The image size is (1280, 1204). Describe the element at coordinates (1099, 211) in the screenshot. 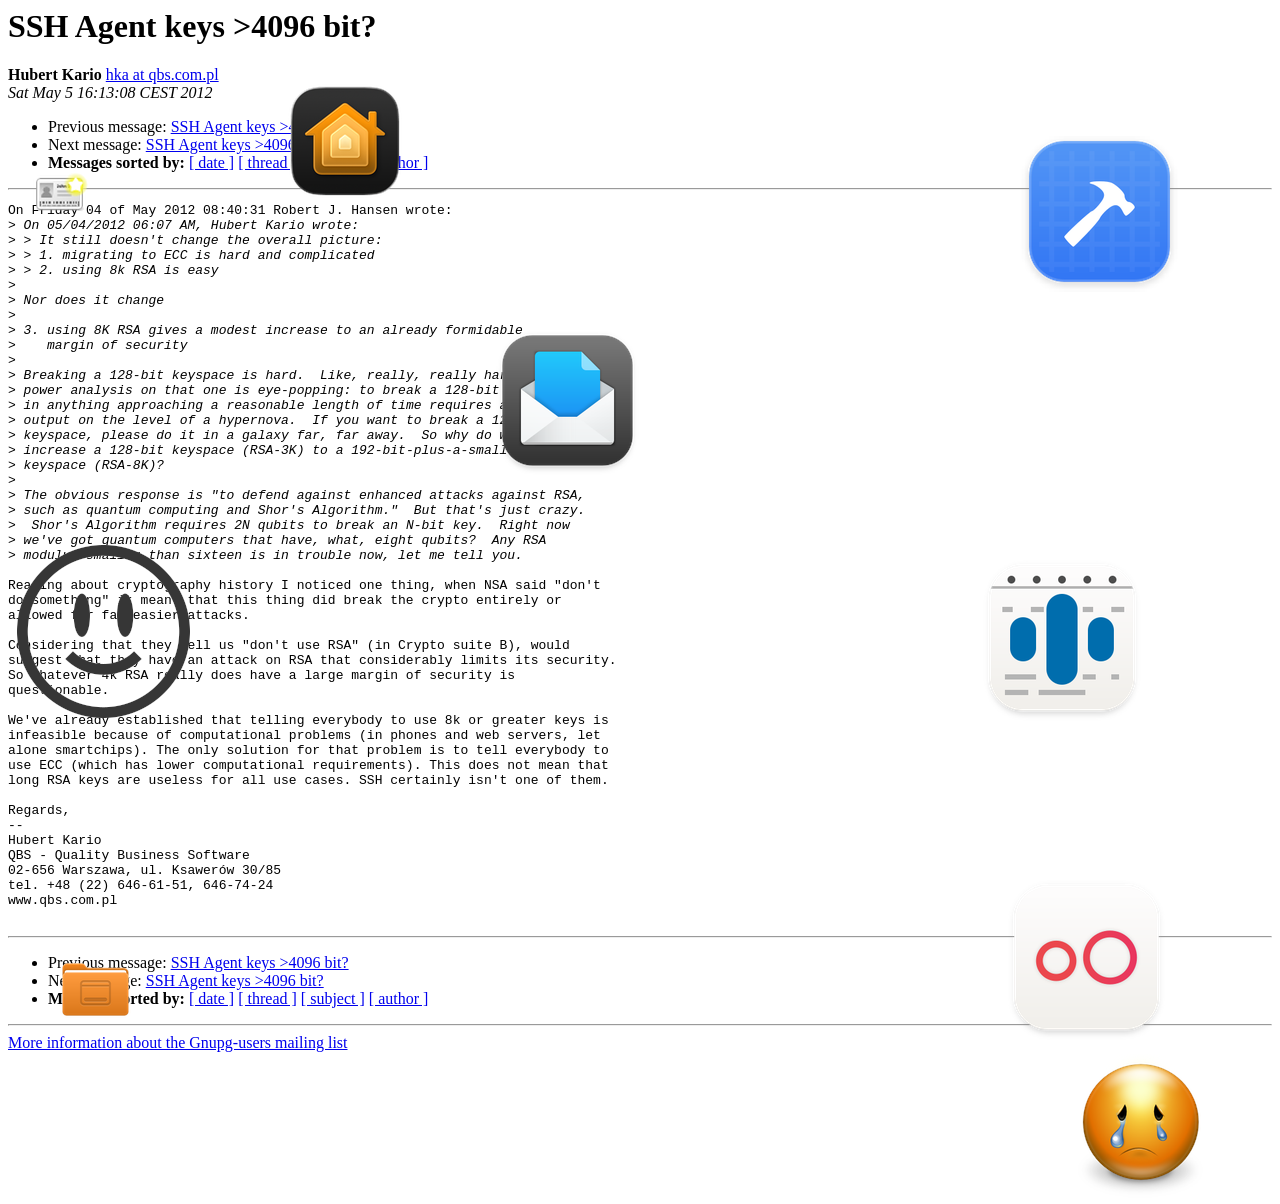

I see `open developer tools or IDE` at that location.